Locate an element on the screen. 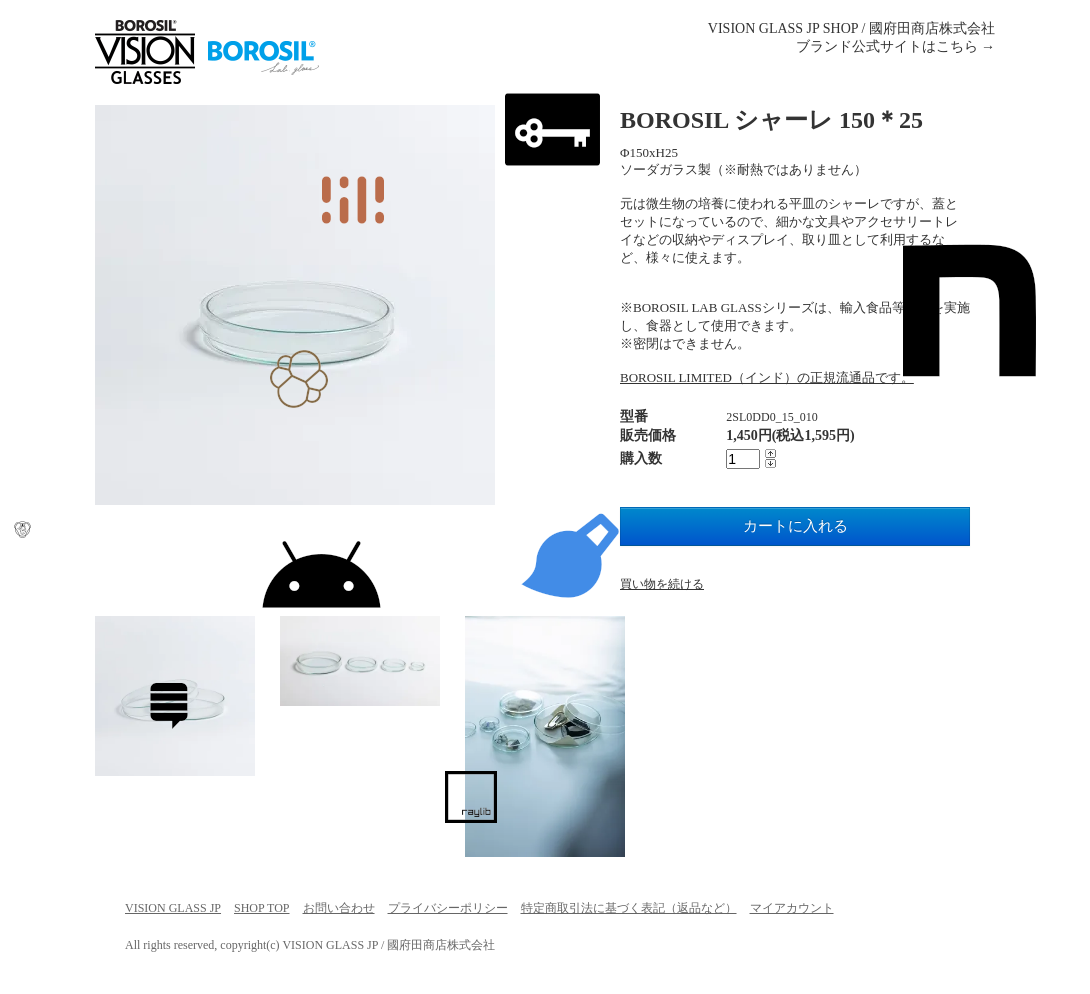  visit stack exchange community is located at coordinates (169, 706).